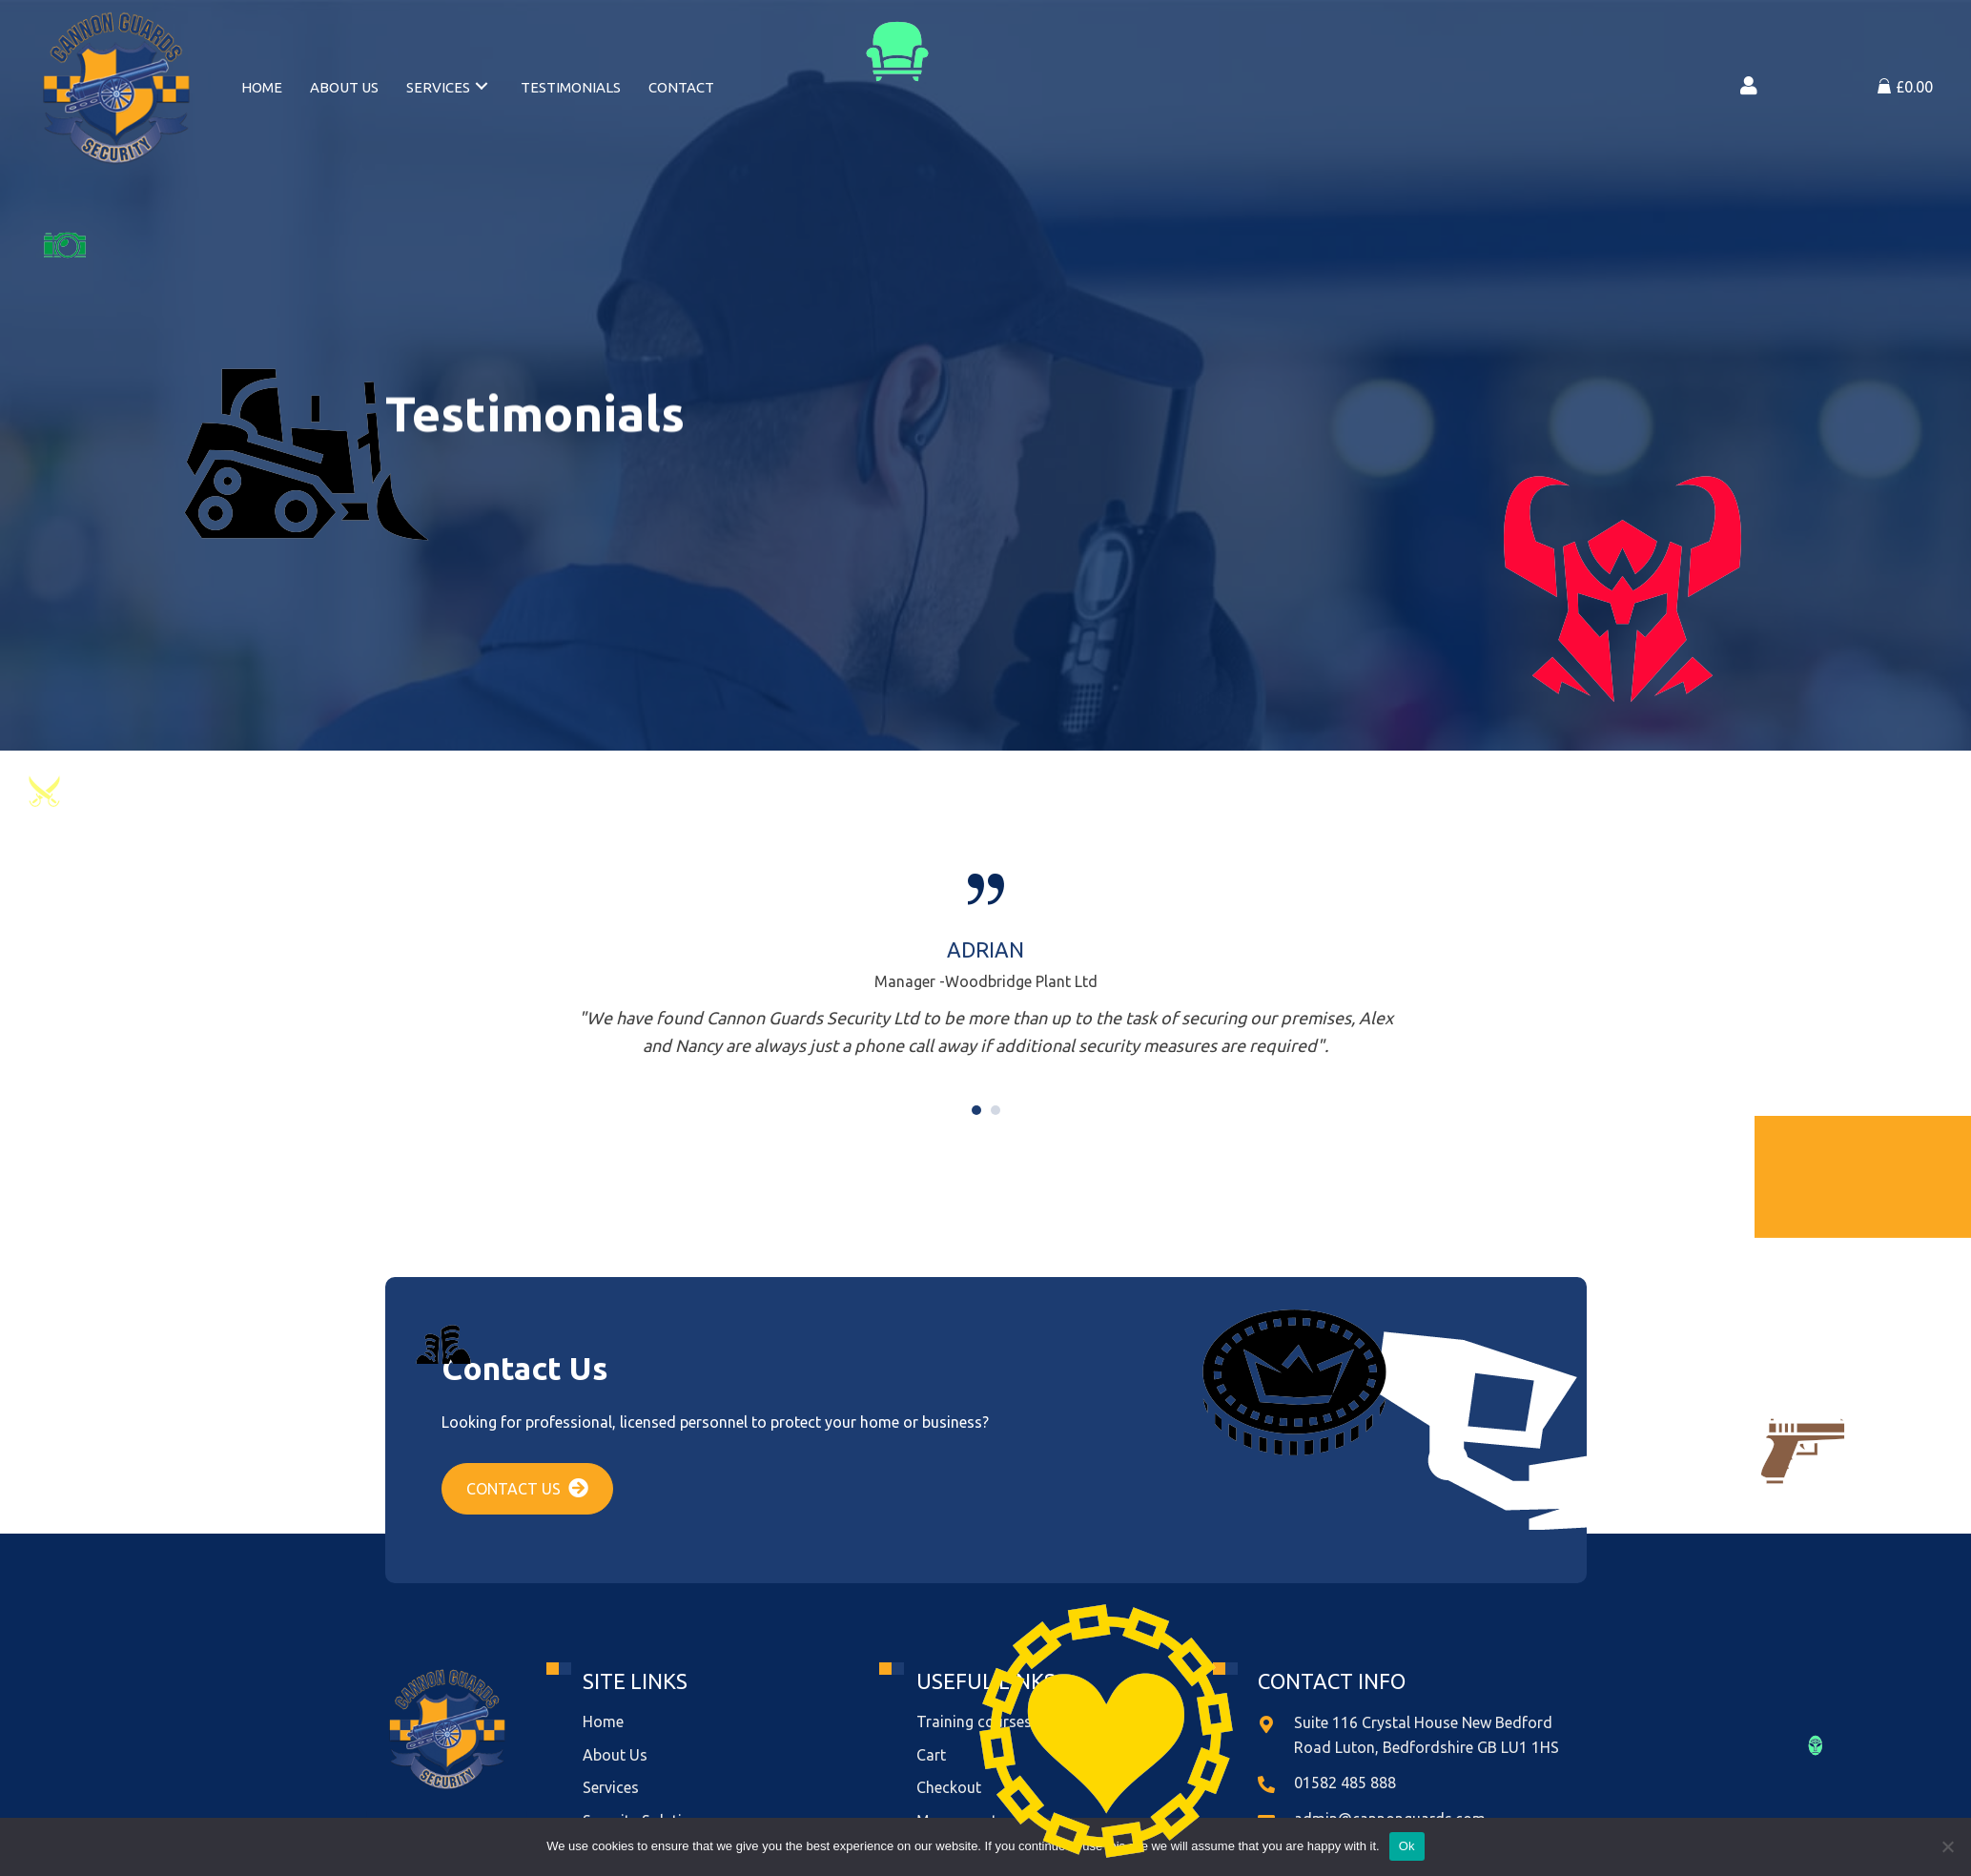  What do you see at coordinates (443, 1345) in the screenshot?
I see `equip footwear to your character` at bounding box center [443, 1345].